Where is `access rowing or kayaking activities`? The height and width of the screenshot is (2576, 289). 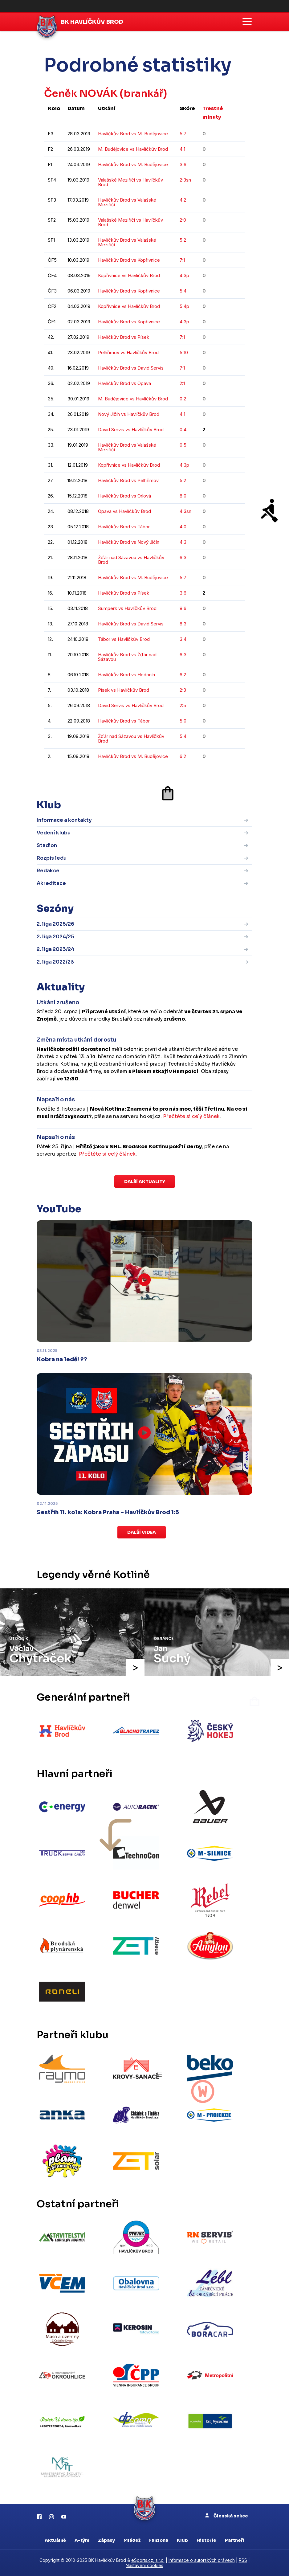
access rowing or kayaking activities is located at coordinates (269, 510).